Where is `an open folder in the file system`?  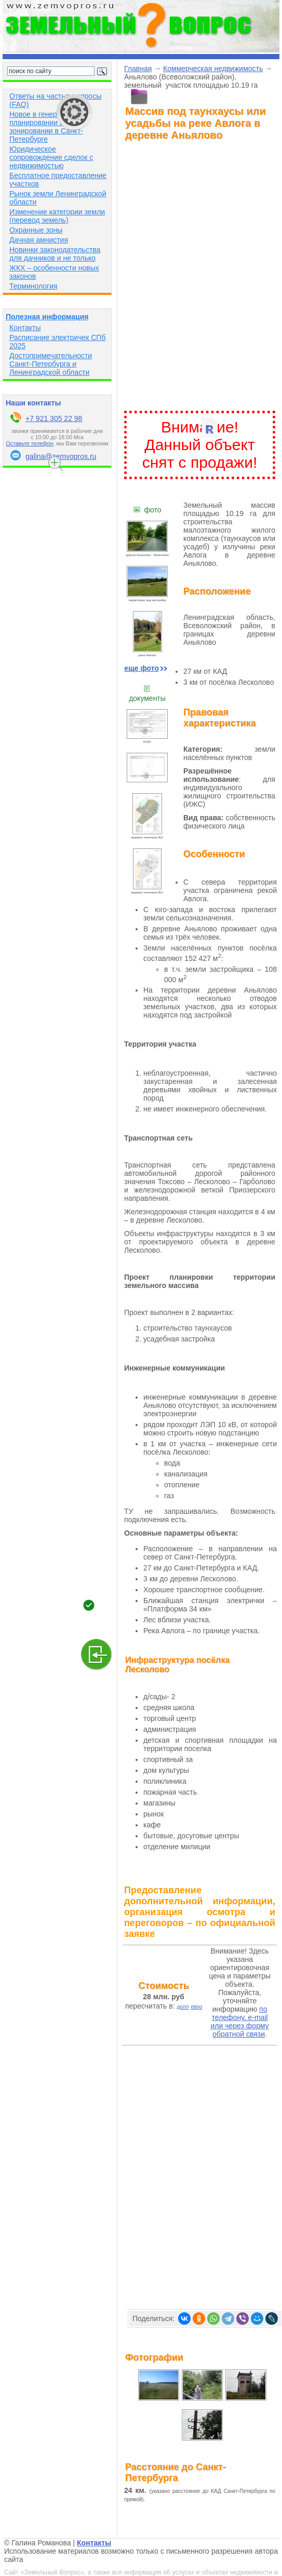 an open folder in the file system is located at coordinates (139, 97).